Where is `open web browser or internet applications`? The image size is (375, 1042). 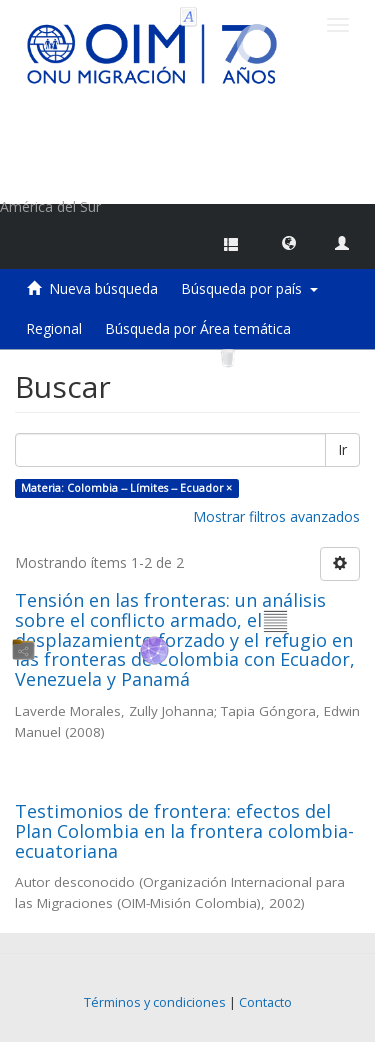
open web browser or internet applications is located at coordinates (154, 650).